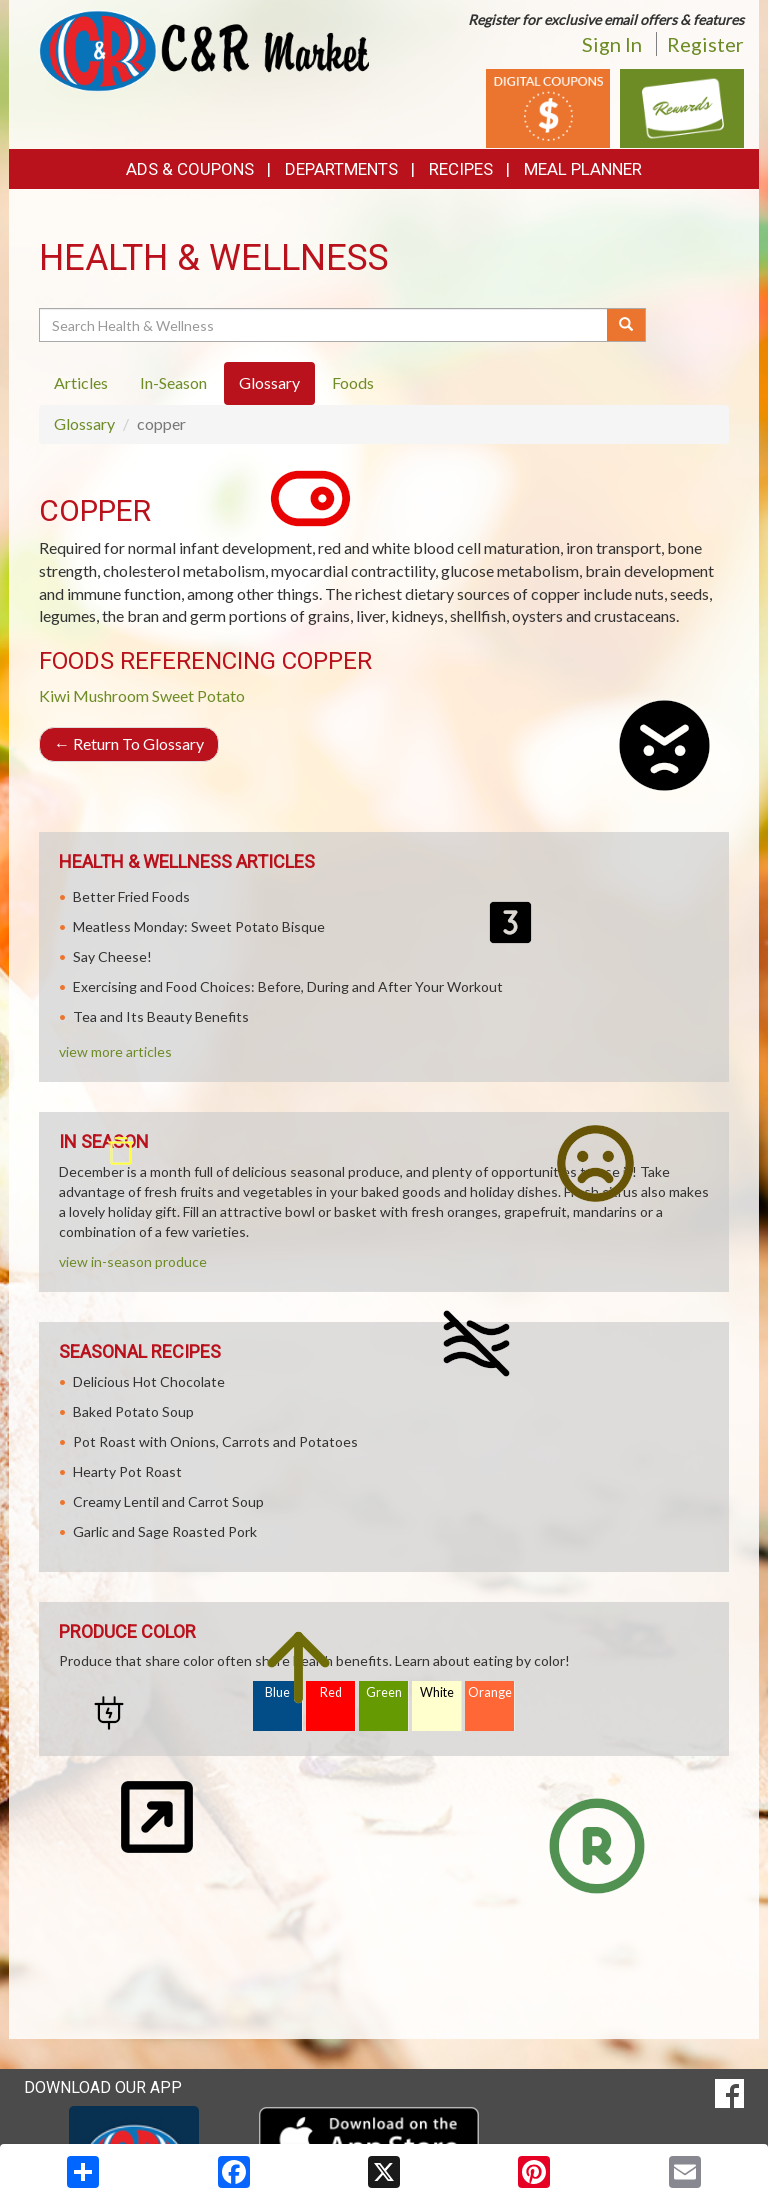  Describe the element at coordinates (298, 1667) in the screenshot. I see `move up or scroll to top` at that location.